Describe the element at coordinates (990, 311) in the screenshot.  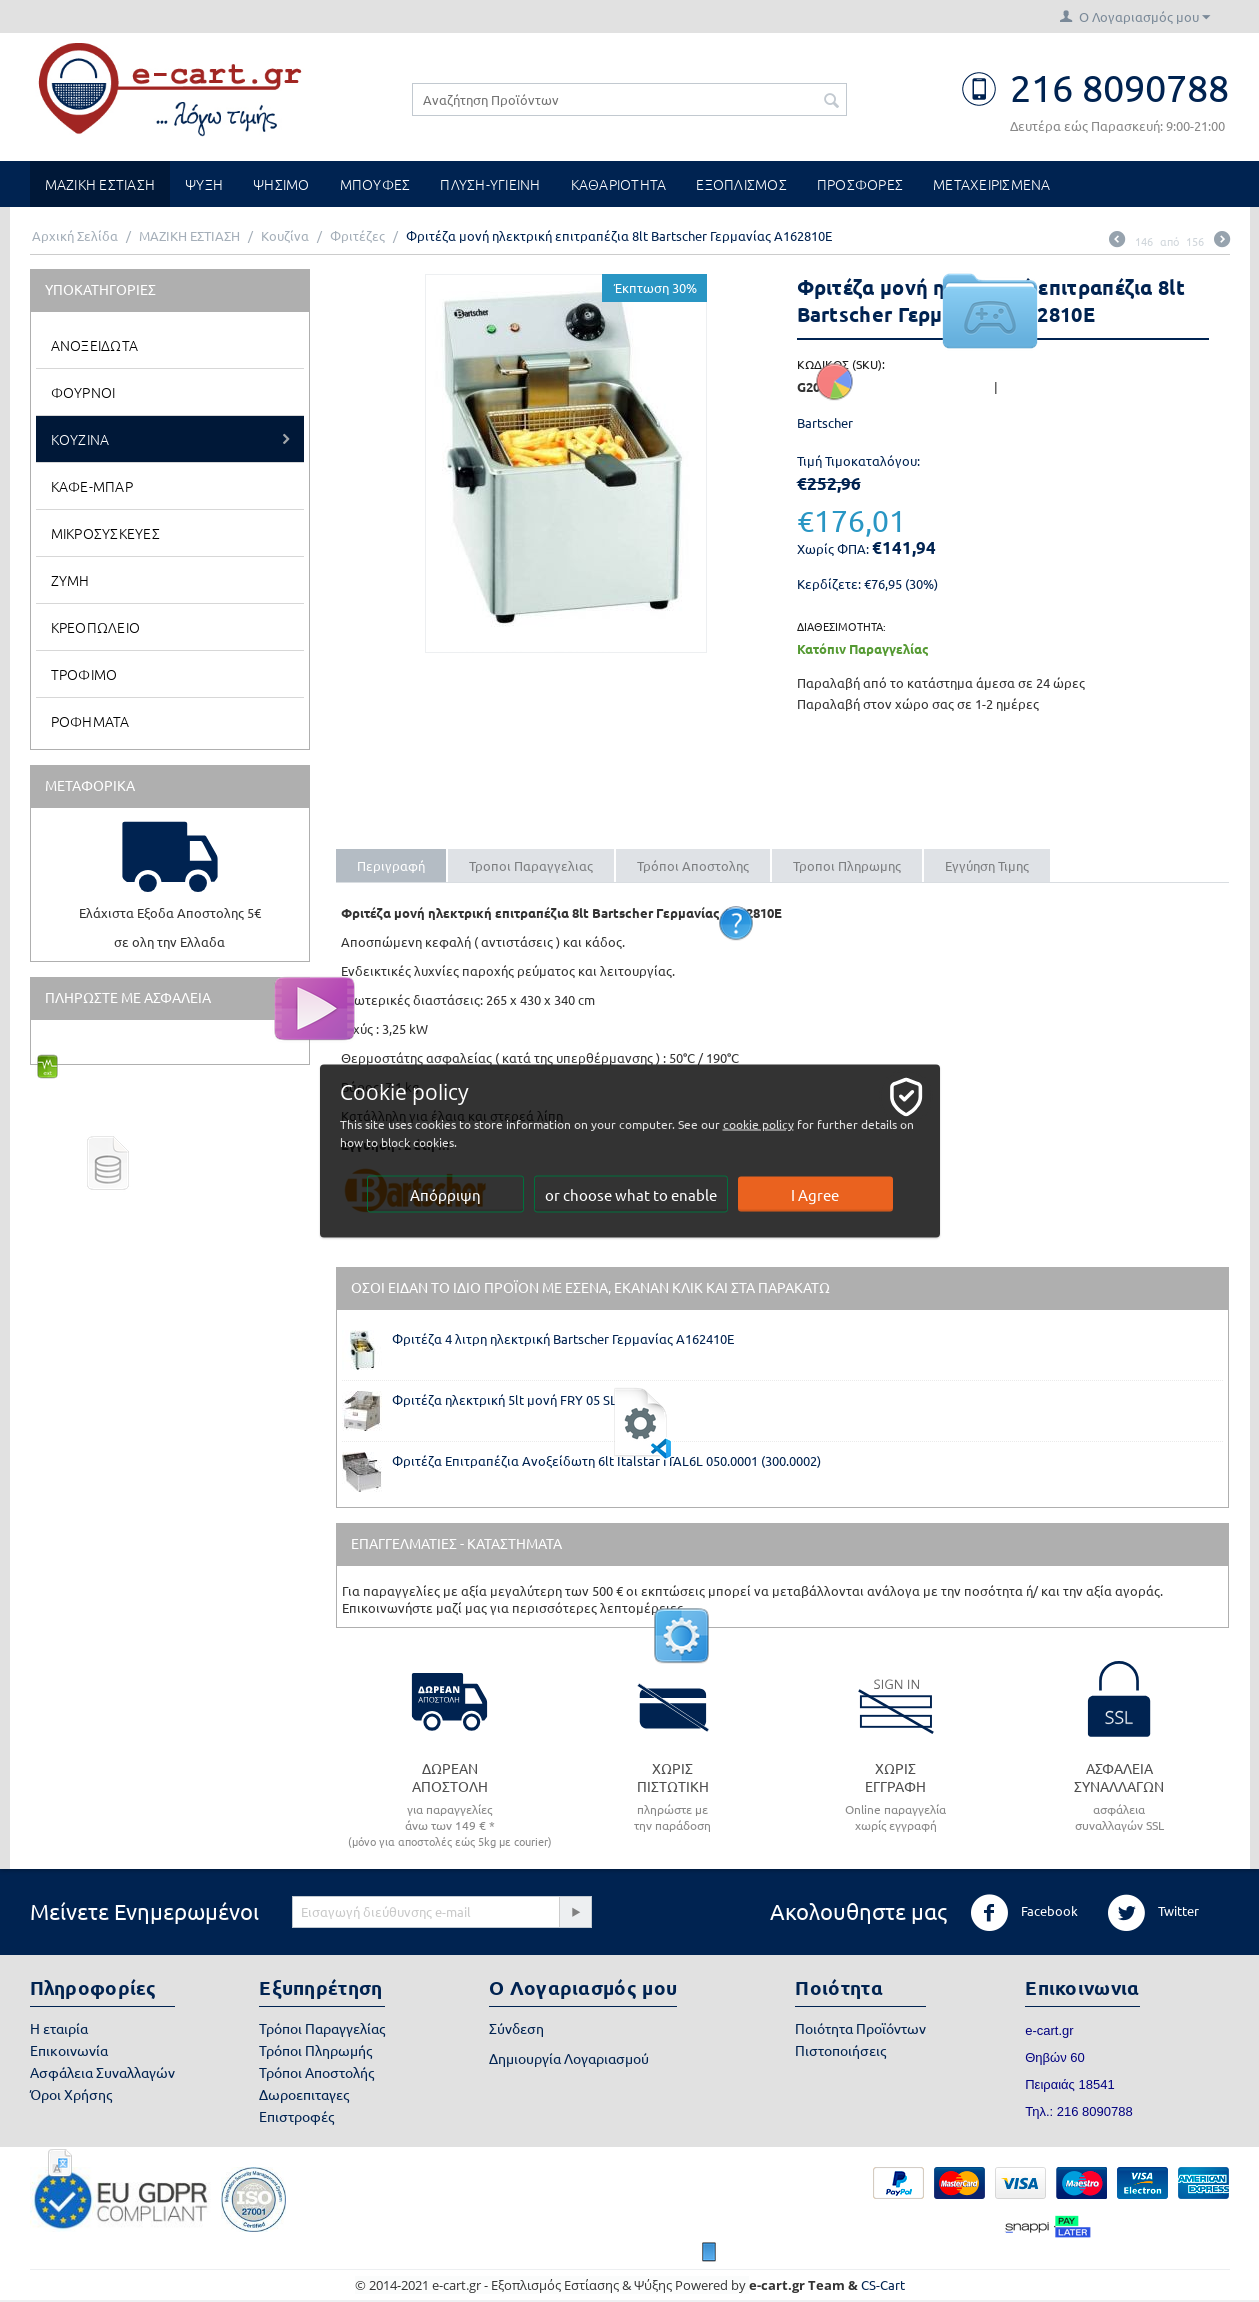
I see `open your games folder` at that location.